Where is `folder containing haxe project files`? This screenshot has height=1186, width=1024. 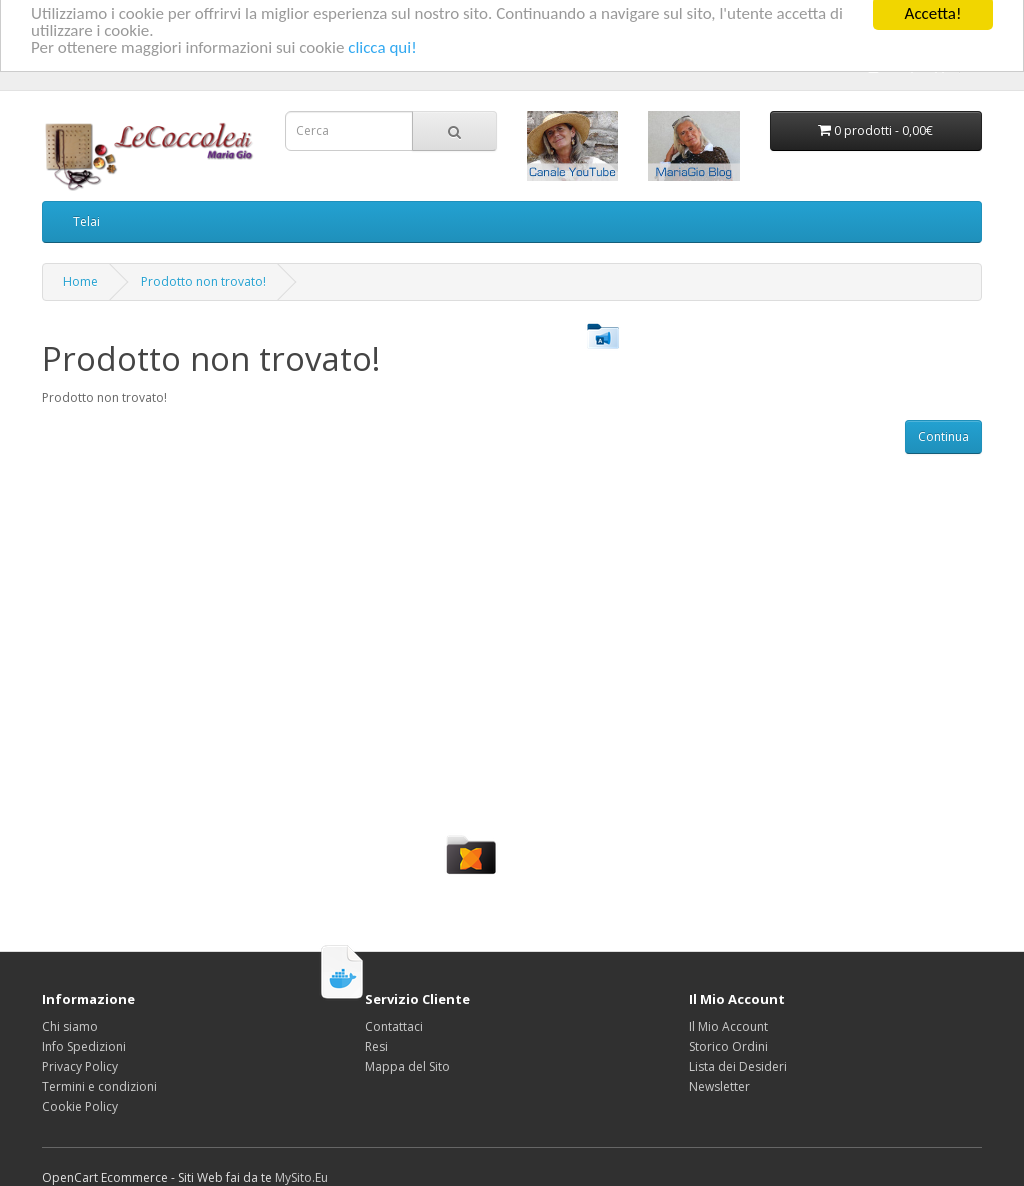 folder containing haxe project files is located at coordinates (471, 856).